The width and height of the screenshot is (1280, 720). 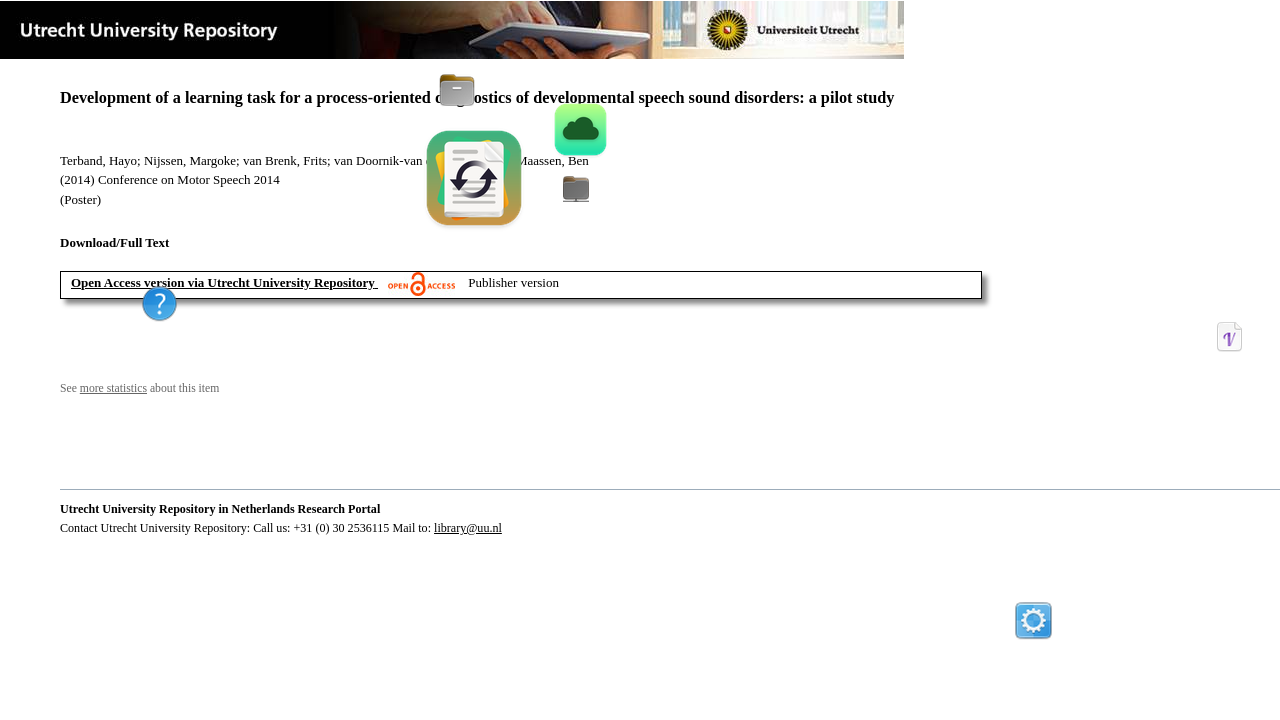 What do you see at coordinates (580, 129) in the screenshot?
I see `open 4k video downloader app` at bounding box center [580, 129].